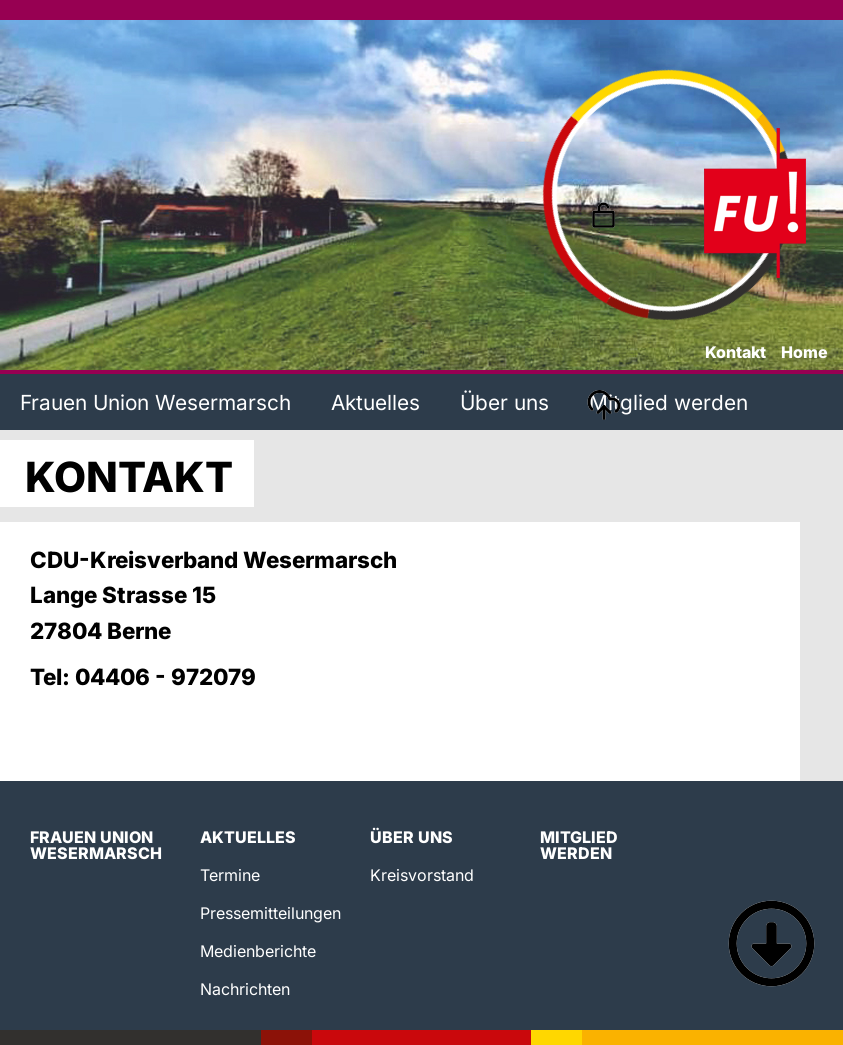 This screenshot has width=843, height=1045. I want to click on upload file to cloud storage, so click(604, 405).